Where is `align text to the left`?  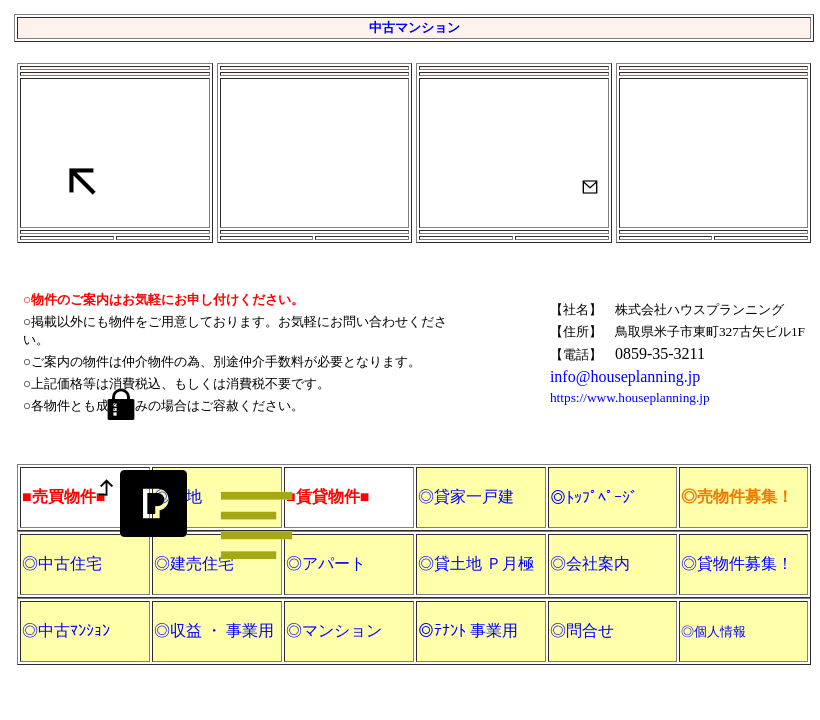
align text to the left is located at coordinates (256, 523).